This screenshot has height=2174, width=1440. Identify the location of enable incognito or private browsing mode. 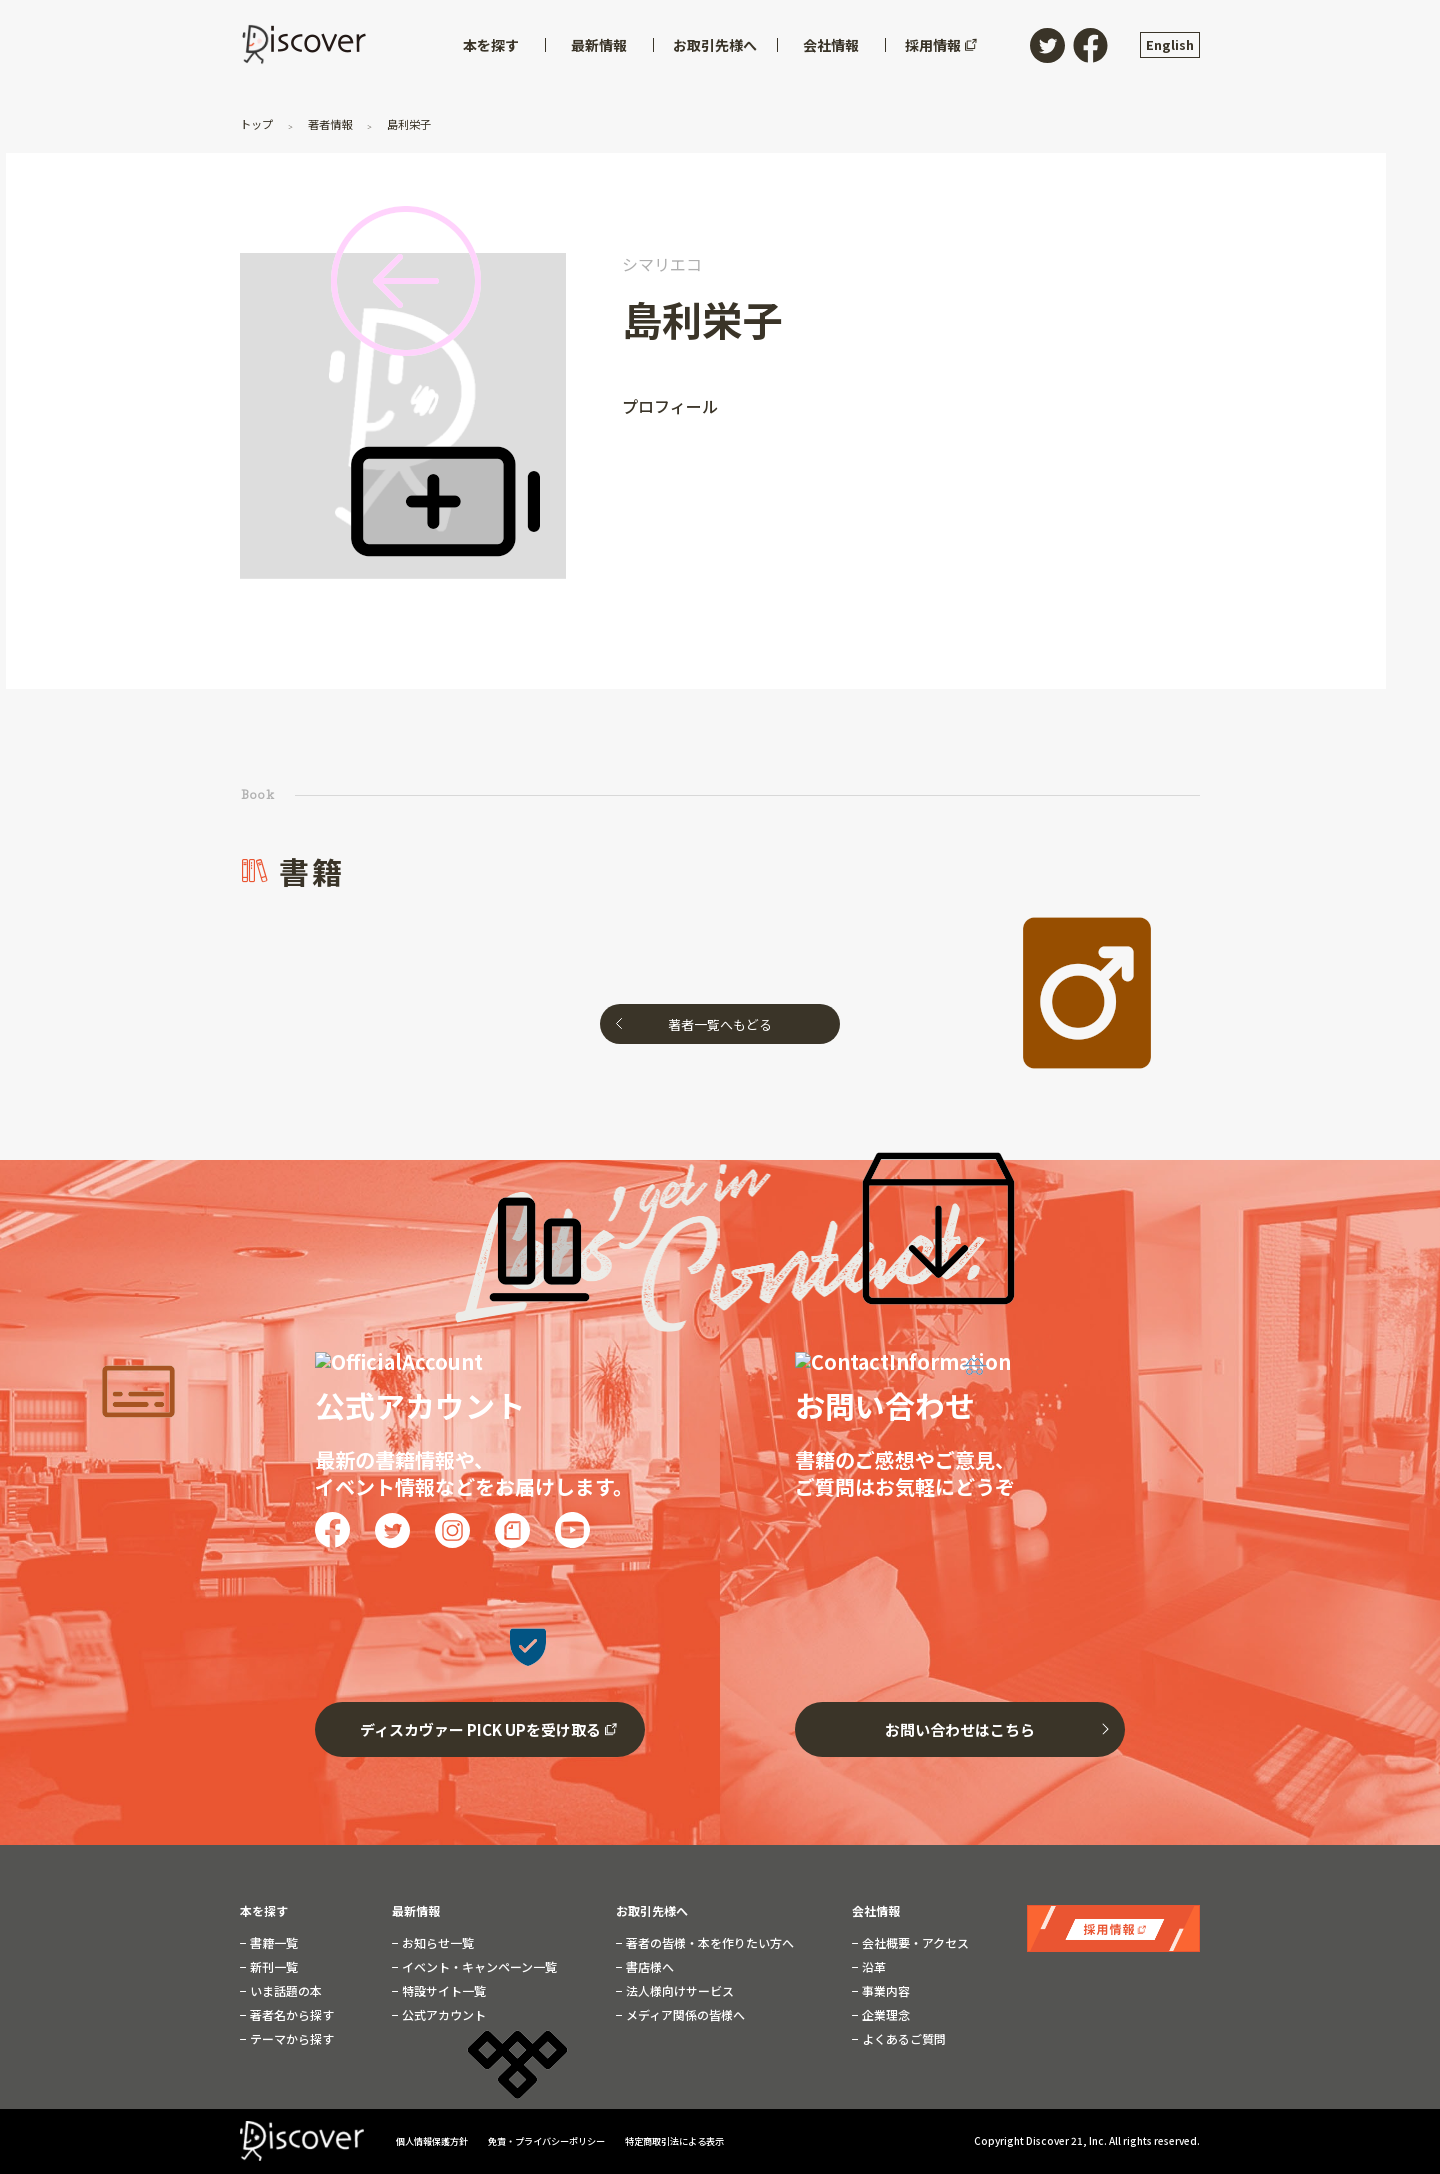
(974, 1366).